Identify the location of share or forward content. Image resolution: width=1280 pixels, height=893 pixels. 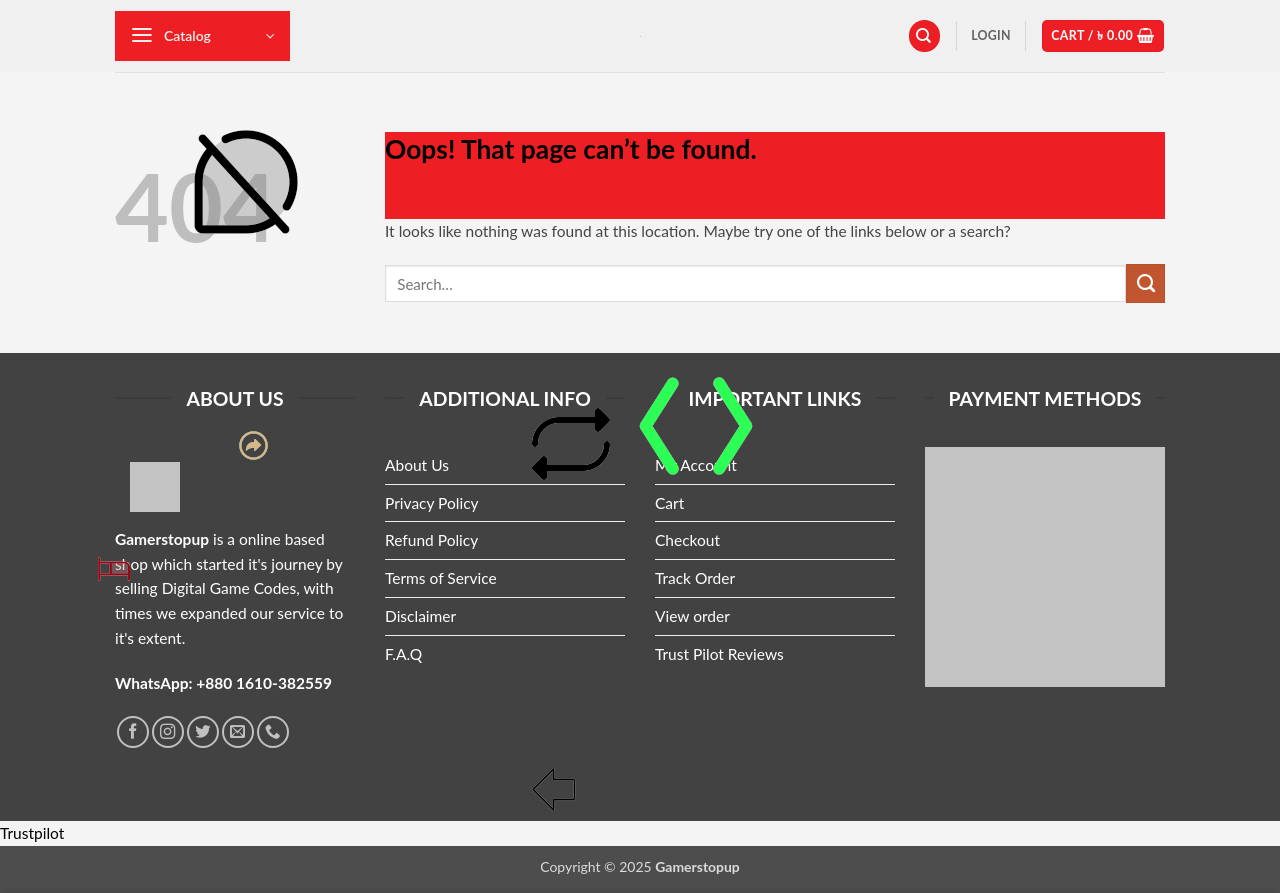
(253, 445).